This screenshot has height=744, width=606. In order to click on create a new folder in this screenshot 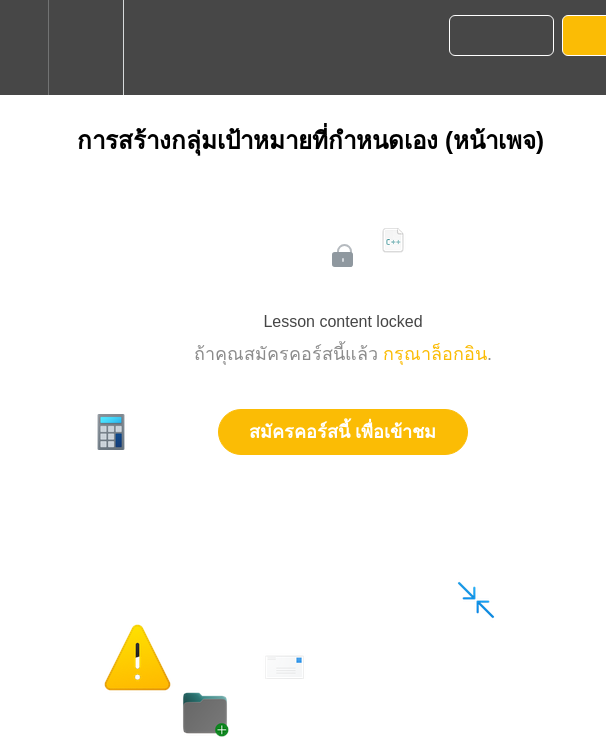, I will do `click(205, 713)`.